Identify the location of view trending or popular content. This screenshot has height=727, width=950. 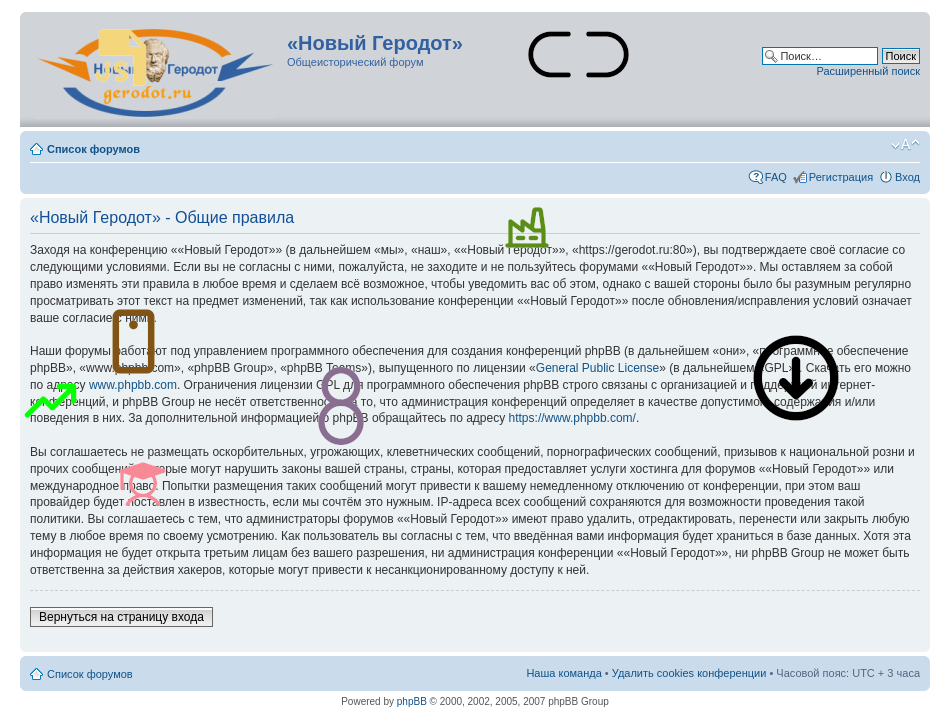
(50, 402).